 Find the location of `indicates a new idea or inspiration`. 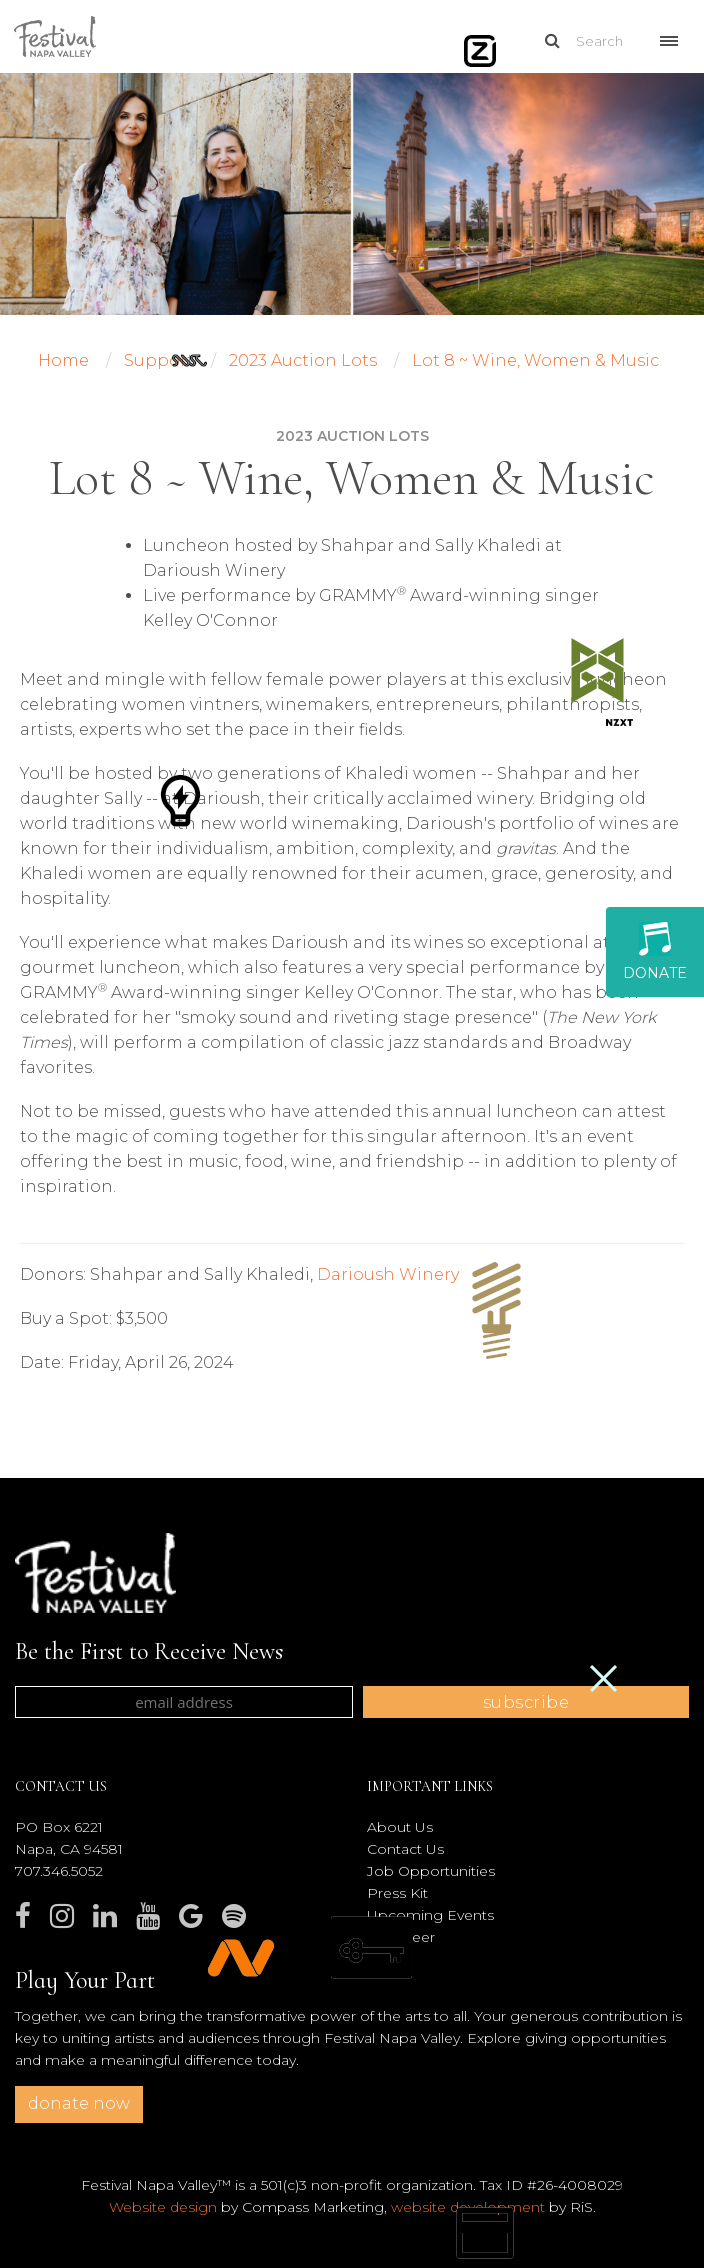

indicates a new idea or inspiration is located at coordinates (180, 799).